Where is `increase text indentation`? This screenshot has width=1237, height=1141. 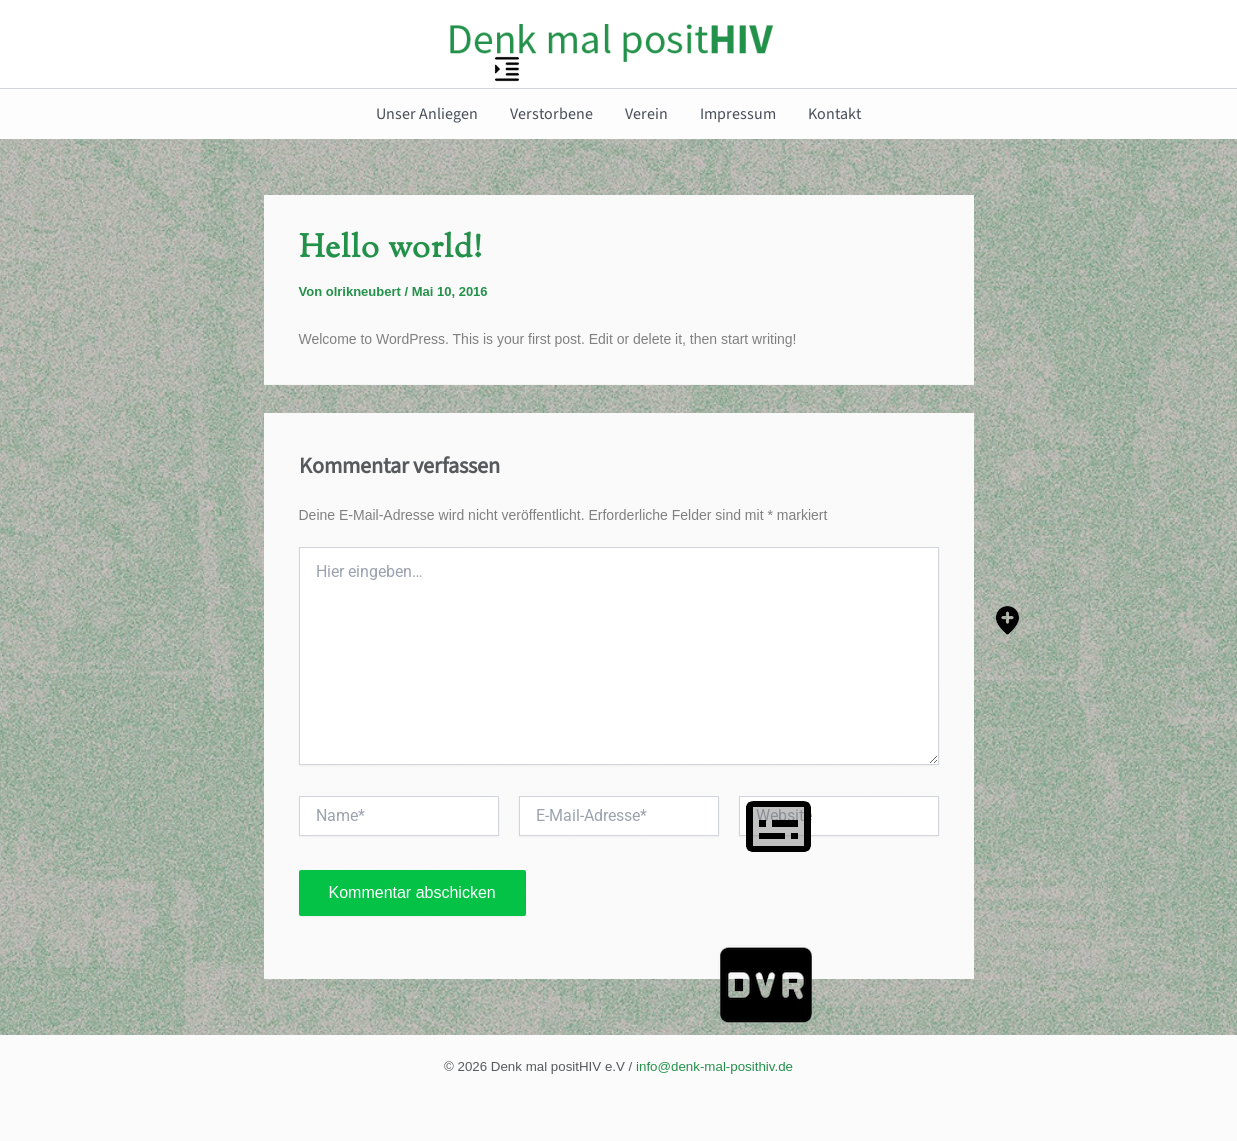 increase text indentation is located at coordinates (507, 69).